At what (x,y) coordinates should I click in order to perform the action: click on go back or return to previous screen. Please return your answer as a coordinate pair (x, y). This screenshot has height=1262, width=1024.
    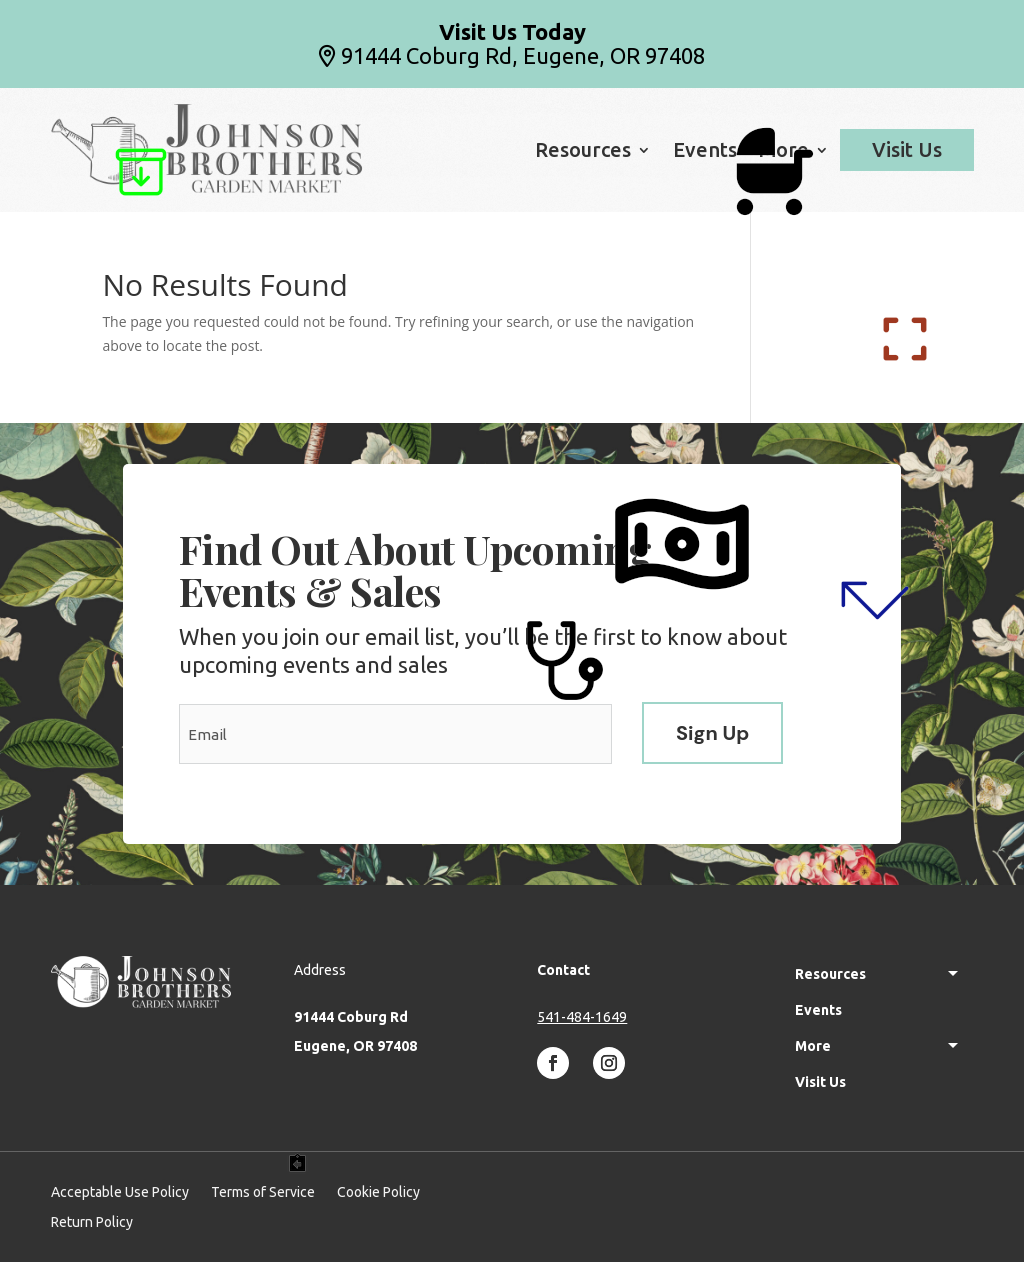
    Looking at the image, I should click on (875, 598).